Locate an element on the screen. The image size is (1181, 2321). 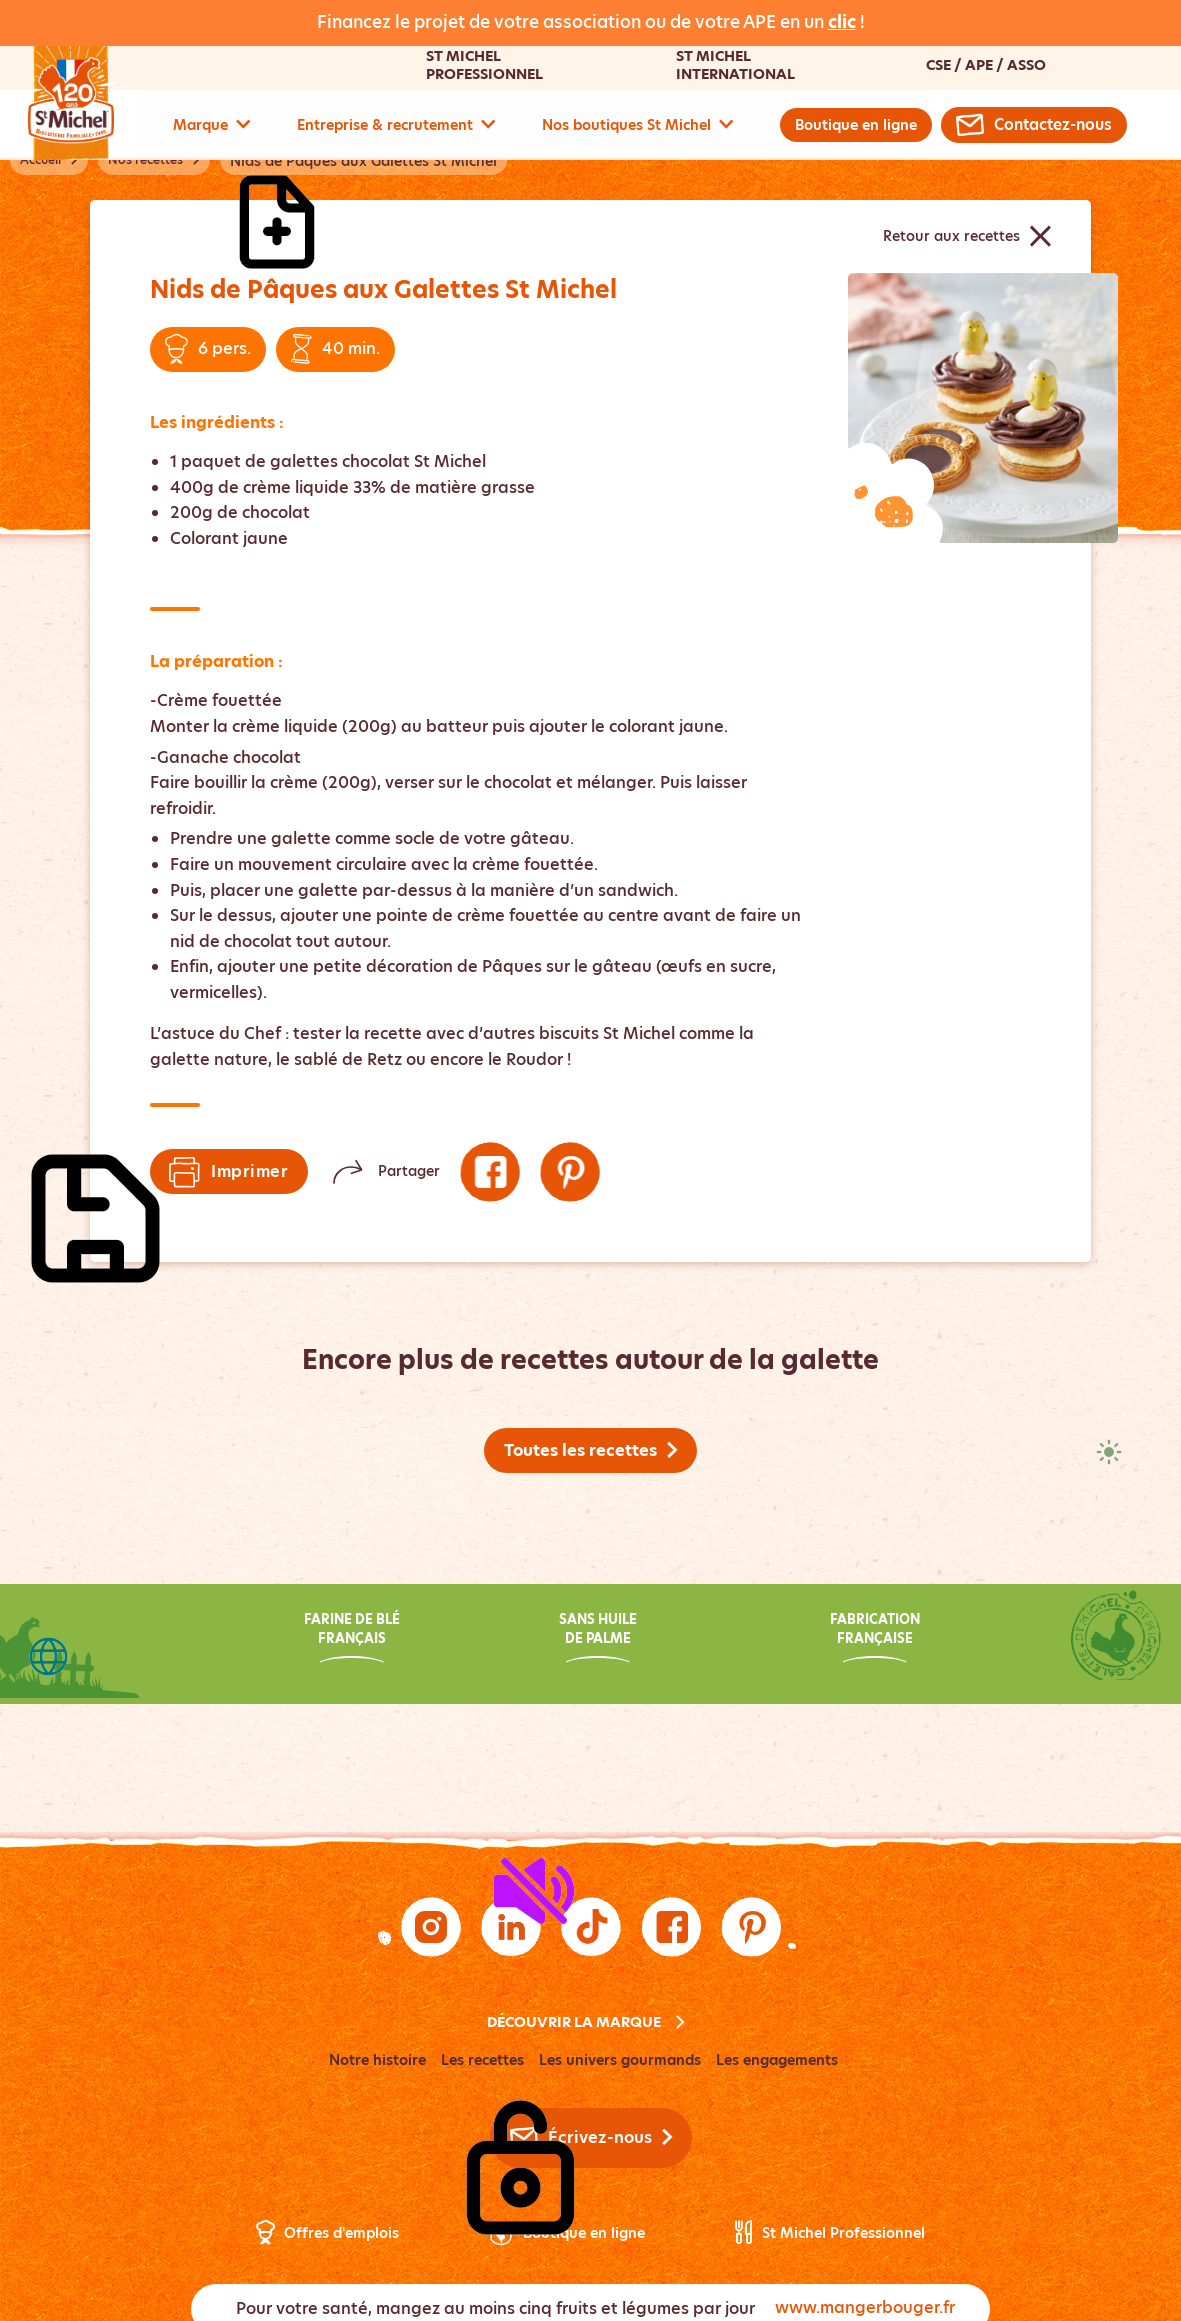
unlock a secured item or account is located at coordinates (520, 2167).